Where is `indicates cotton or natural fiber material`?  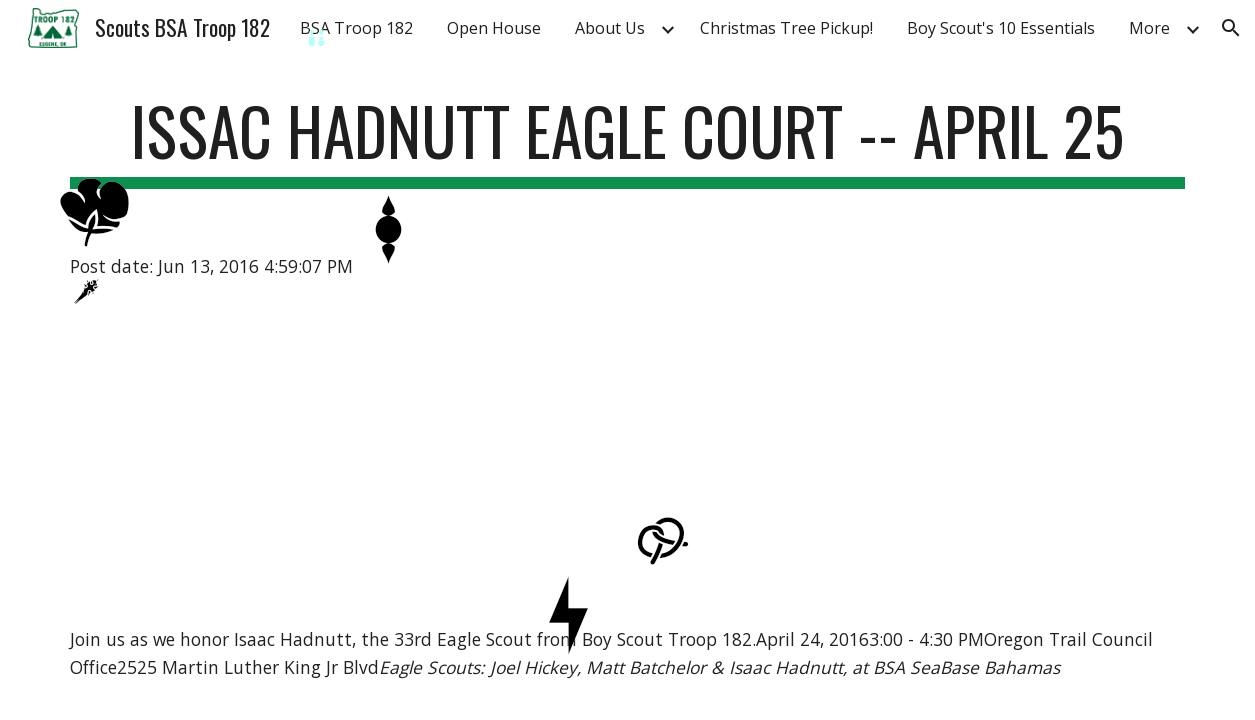
indicates cotton or natural fiber material is located at coordinates (94, 212).